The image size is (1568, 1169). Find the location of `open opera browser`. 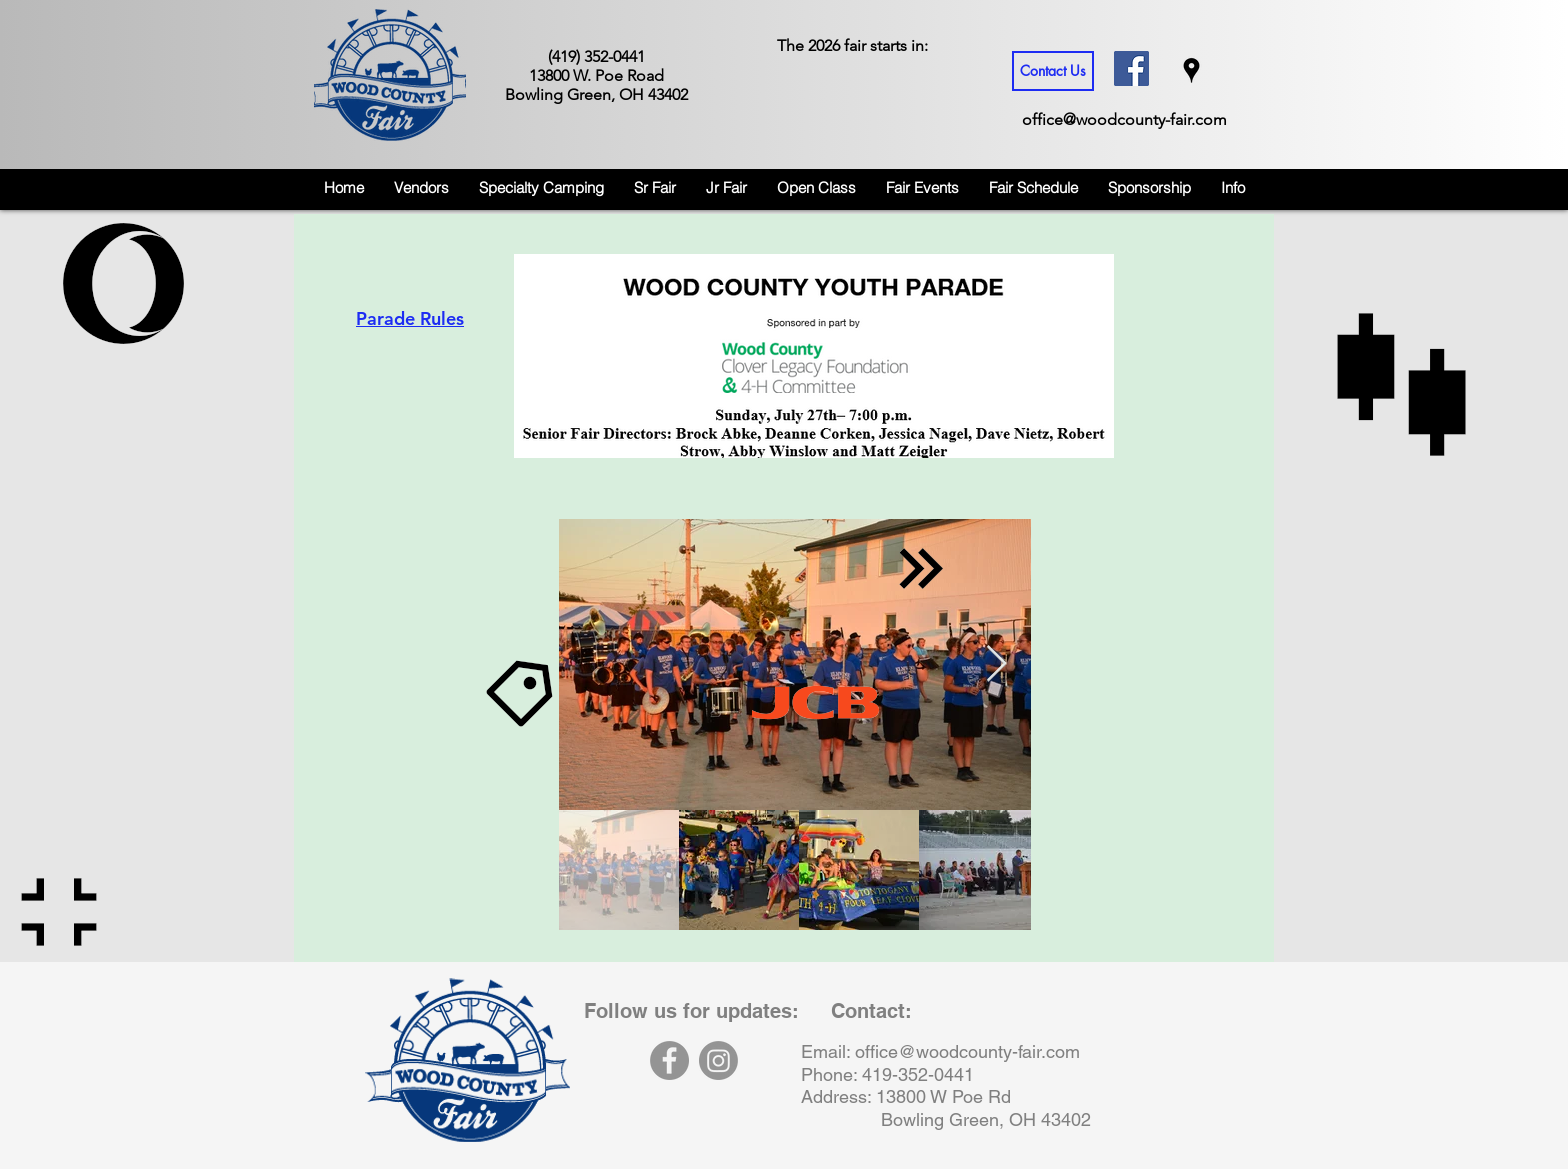

open opera browser is located at coordinates (123, 283).